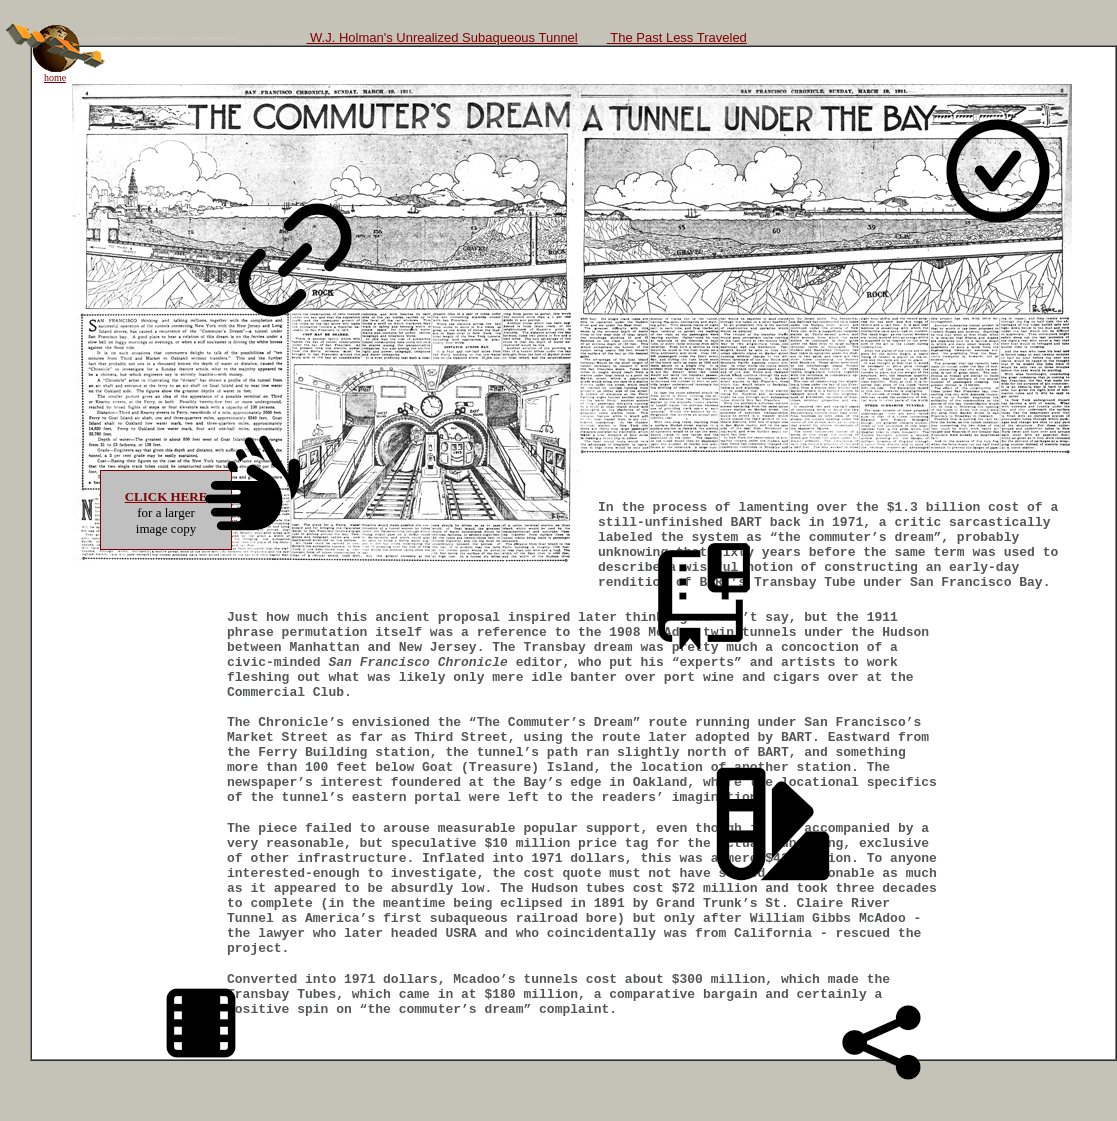 This screenshot has height=1121, width=1117. Describe the element at coordinates (201, 1023) in the screenshot. I see `access video or movie content` at that location.